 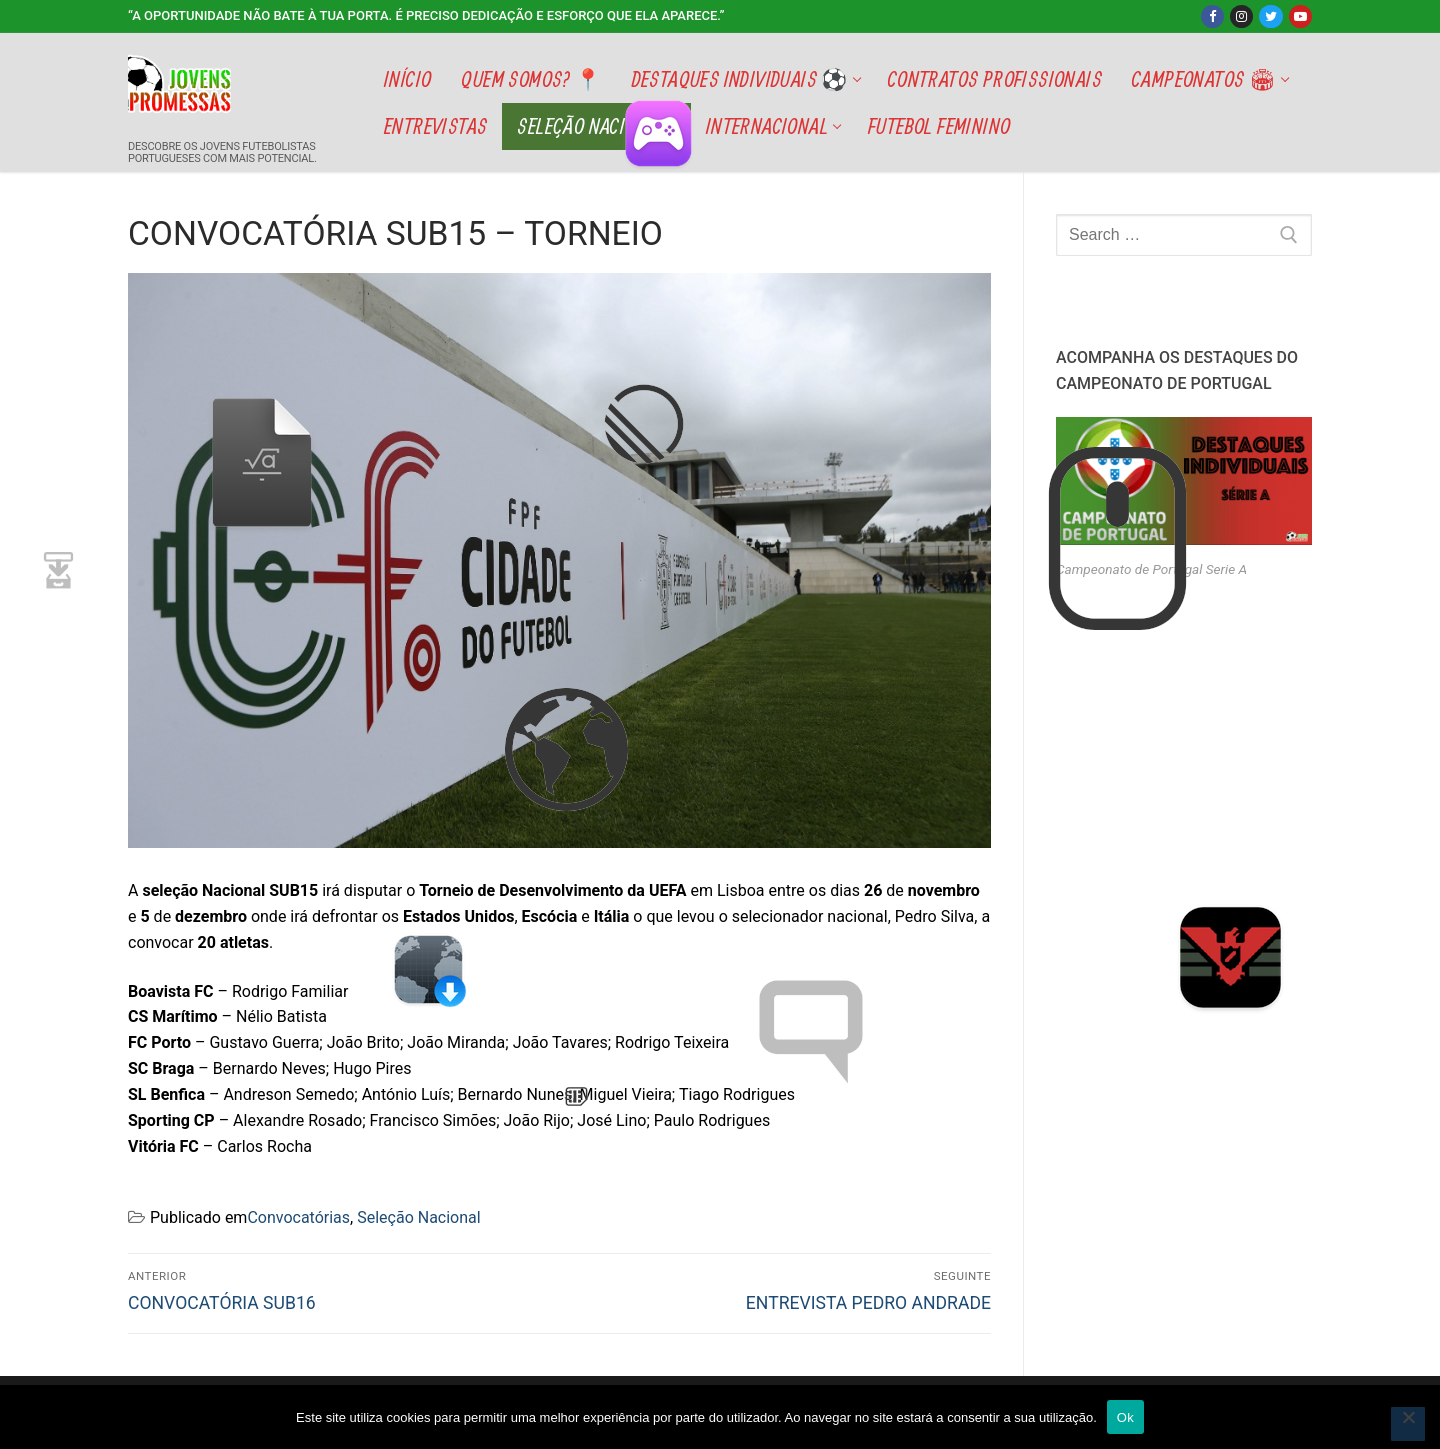 I want to click on open gnome arcade gaming app, so click(x=658, y=133).